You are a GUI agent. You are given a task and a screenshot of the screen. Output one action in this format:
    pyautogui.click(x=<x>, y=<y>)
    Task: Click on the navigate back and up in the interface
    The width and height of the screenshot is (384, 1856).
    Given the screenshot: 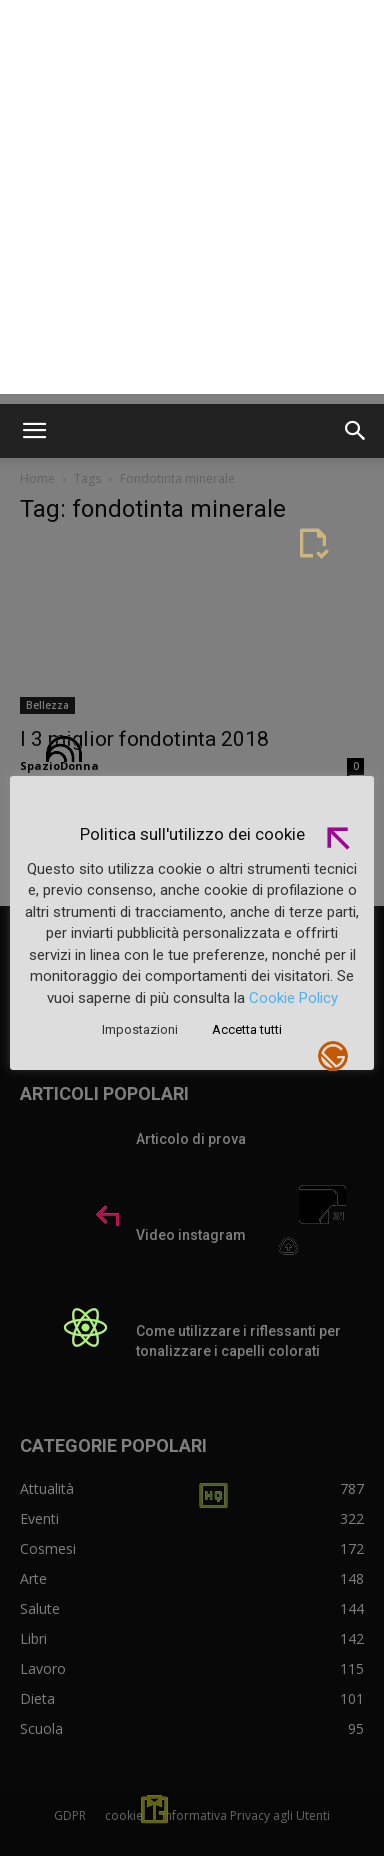 What is the action you would take?
    pyautogui.click(x=338, y=838)
    